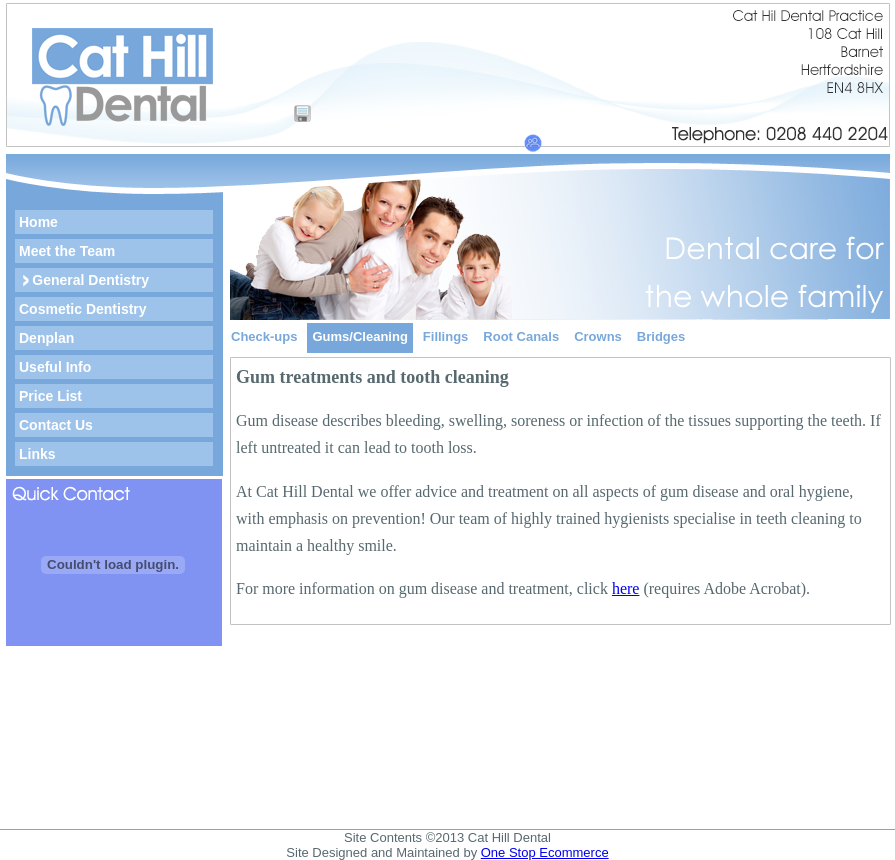 This screenshot has height=860, width=895. What do you see at coordinates (302, 113) in the screenshot?
I see `save the current file or document` at bounding box center [302, 113].